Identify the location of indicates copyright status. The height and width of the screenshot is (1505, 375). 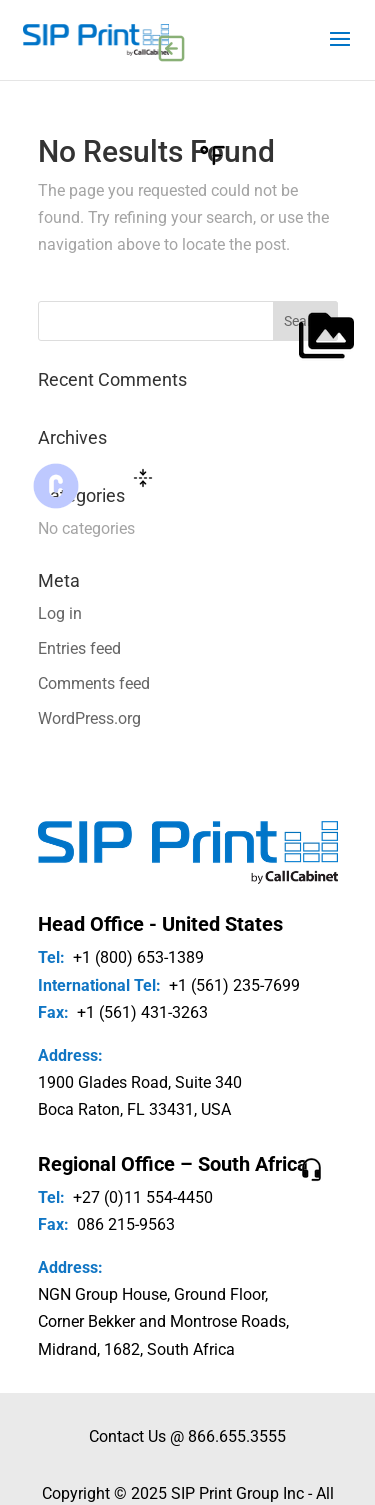
(56, 486).